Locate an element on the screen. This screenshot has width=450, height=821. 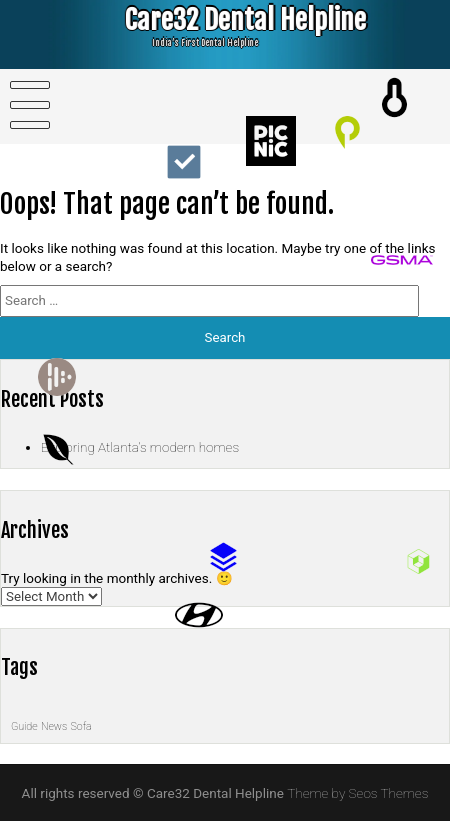
GSMA organization logo is located at coordinates (402, 260).